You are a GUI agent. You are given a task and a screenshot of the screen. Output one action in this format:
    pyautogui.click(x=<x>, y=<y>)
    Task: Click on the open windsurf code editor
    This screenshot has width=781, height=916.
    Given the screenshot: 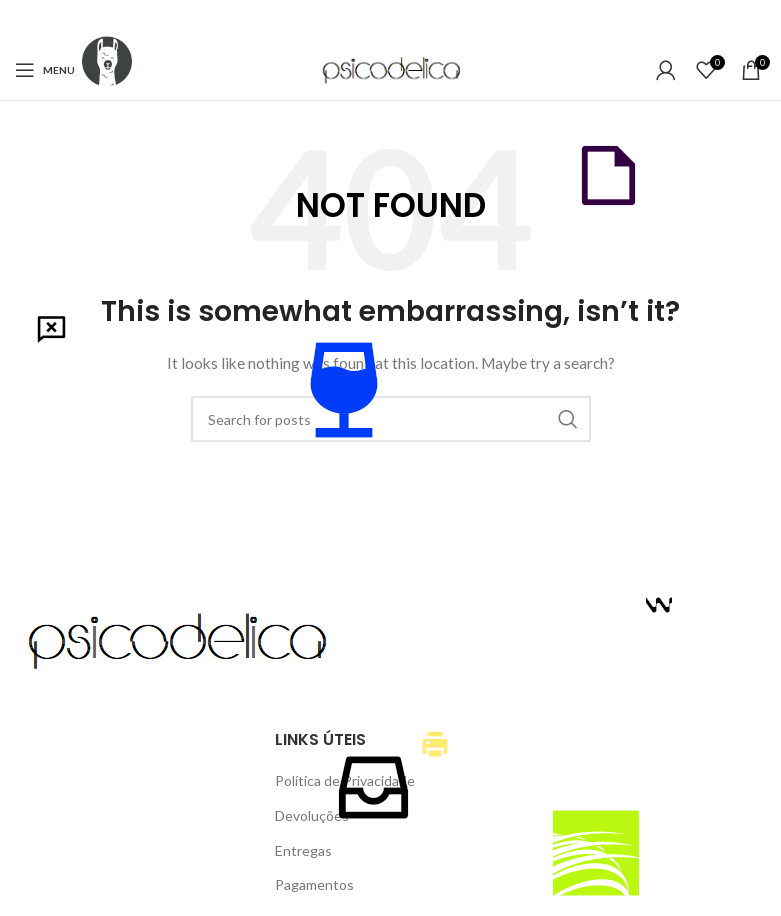 What is the action you would take?
    pyautogui.click(x=659, y=605)
    